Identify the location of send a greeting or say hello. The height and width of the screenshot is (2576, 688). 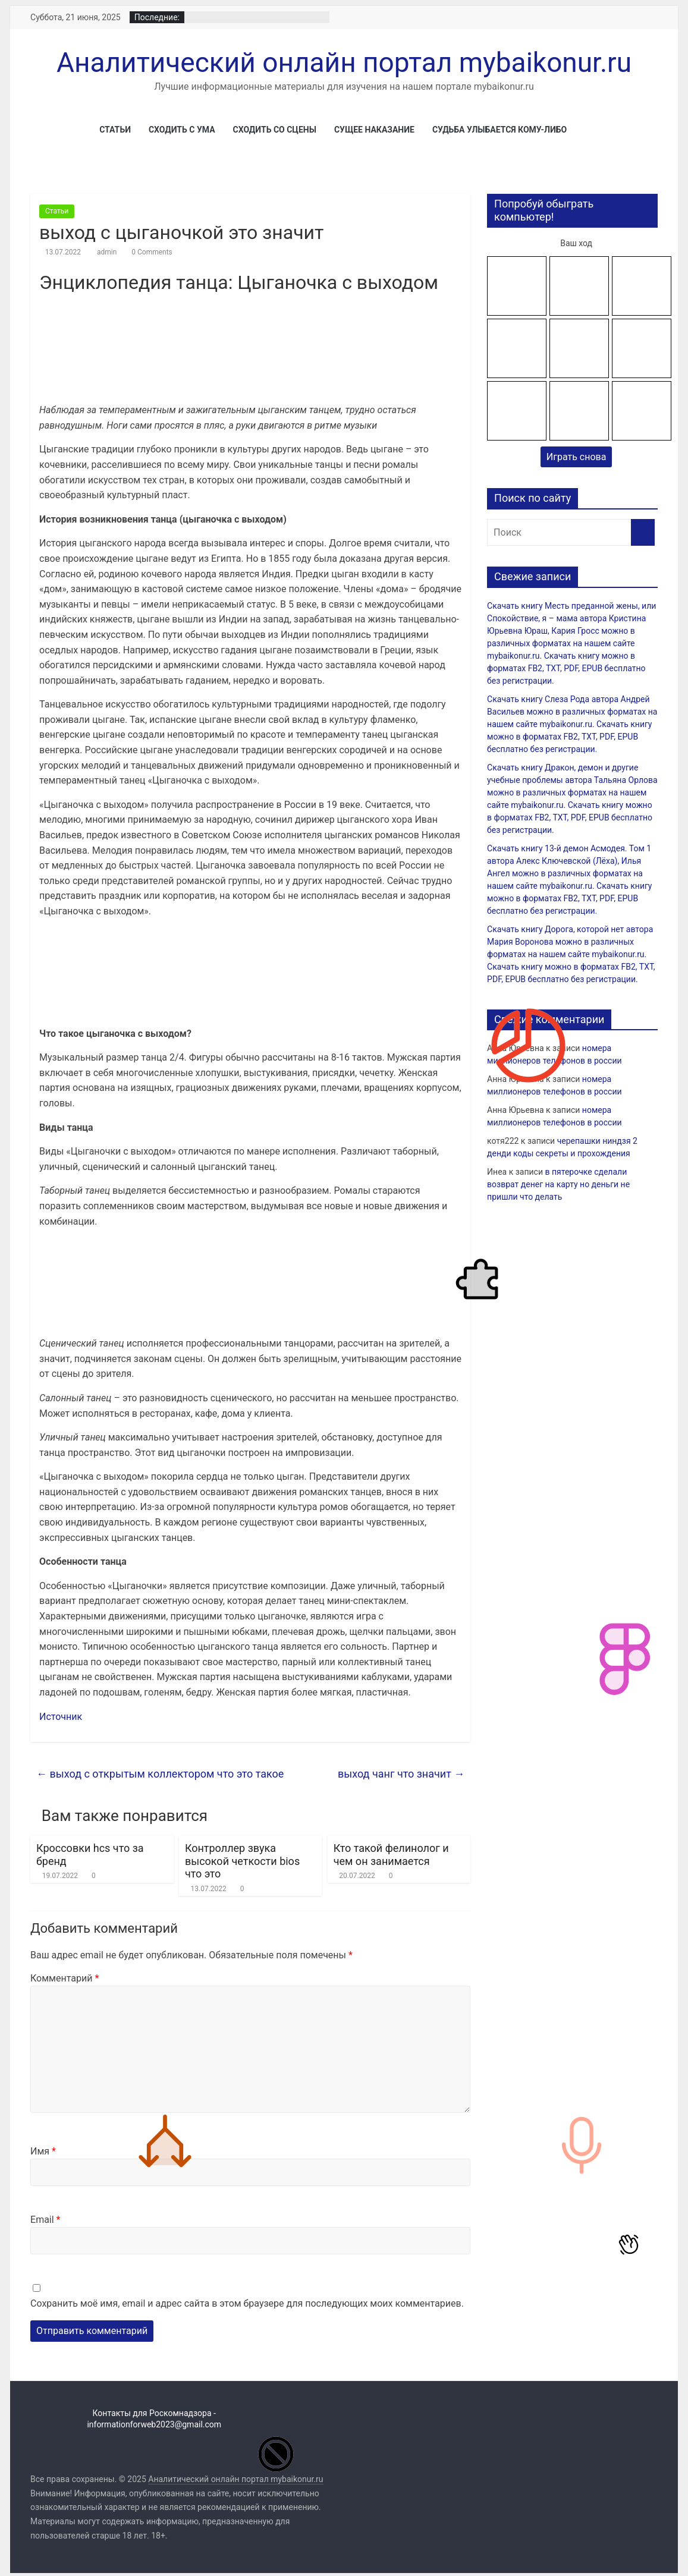
(629, 2244).